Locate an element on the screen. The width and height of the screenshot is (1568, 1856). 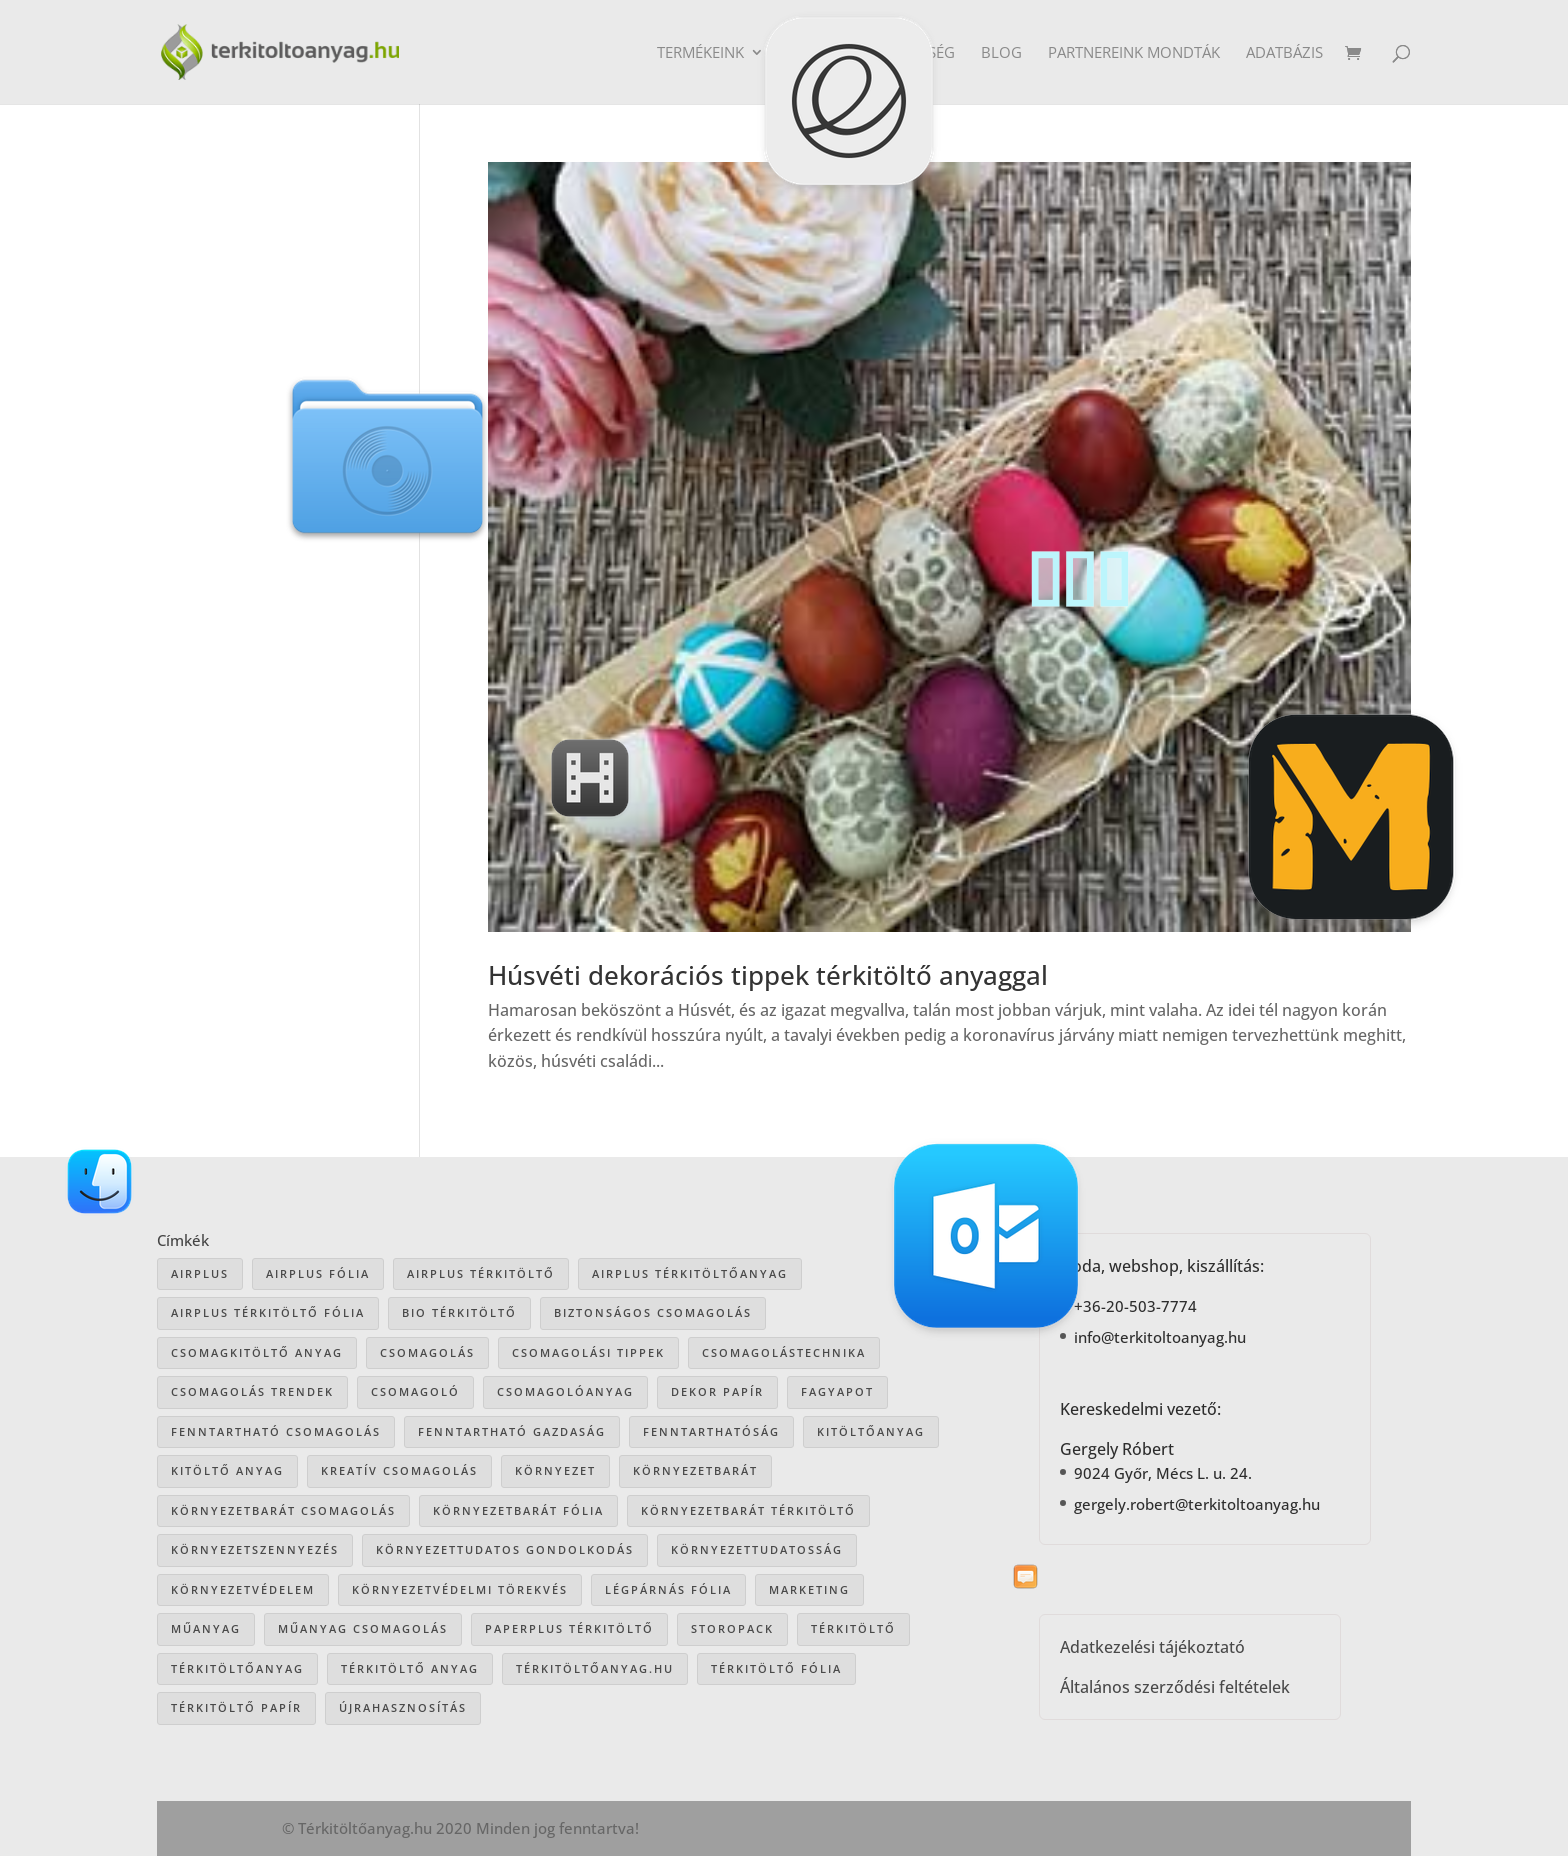
switch between open workspaces or desktops is located at coordinates (1080, 579).